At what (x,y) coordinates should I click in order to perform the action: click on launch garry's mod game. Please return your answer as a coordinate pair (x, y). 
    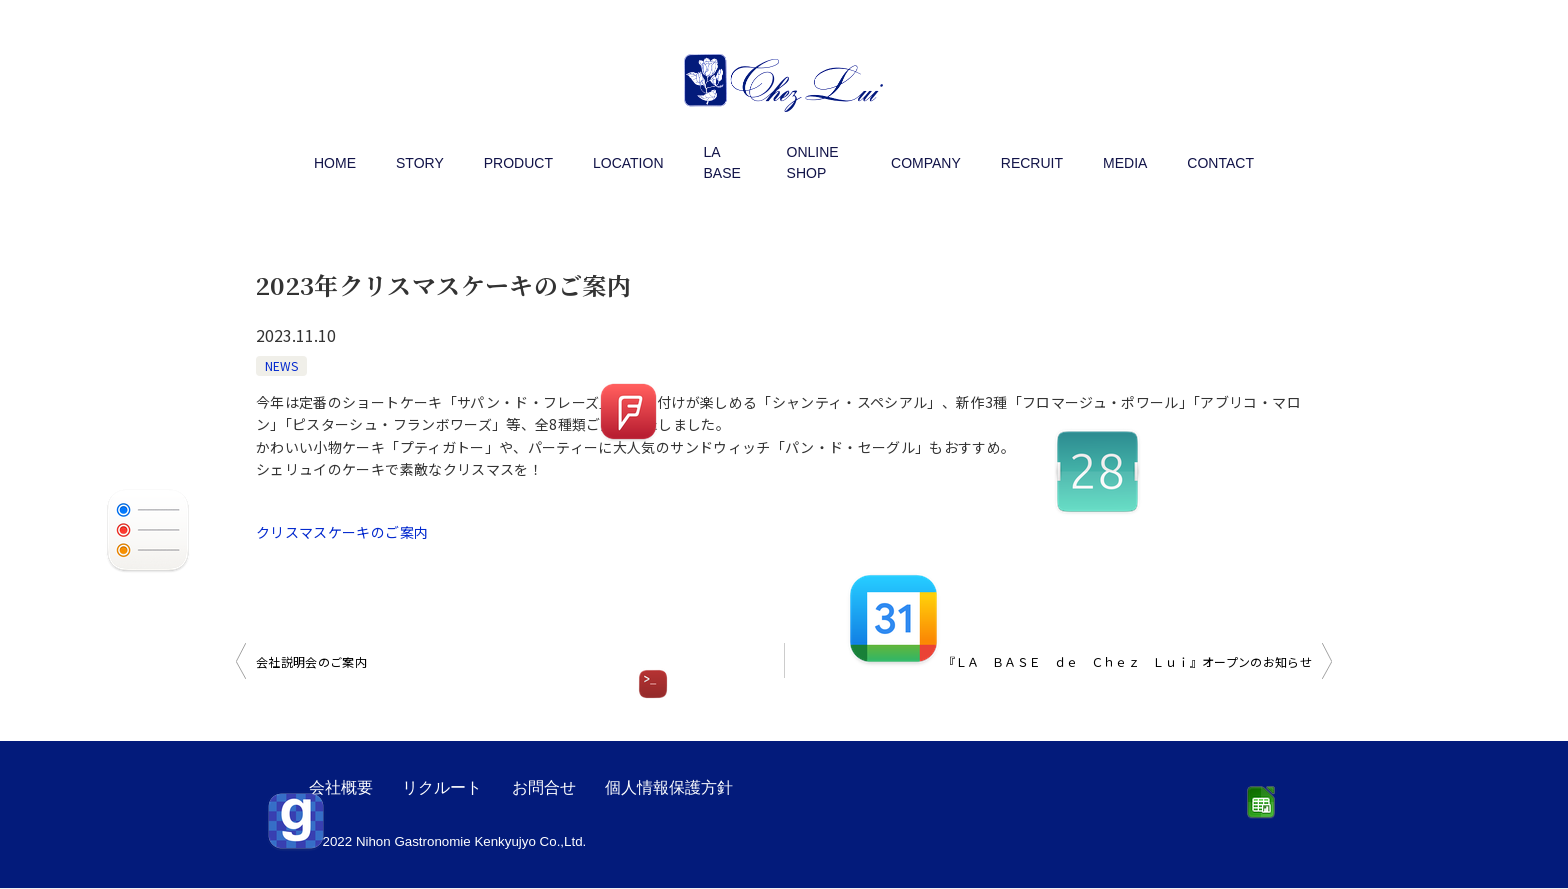
    Looking at the image, I should click on (296, 821).